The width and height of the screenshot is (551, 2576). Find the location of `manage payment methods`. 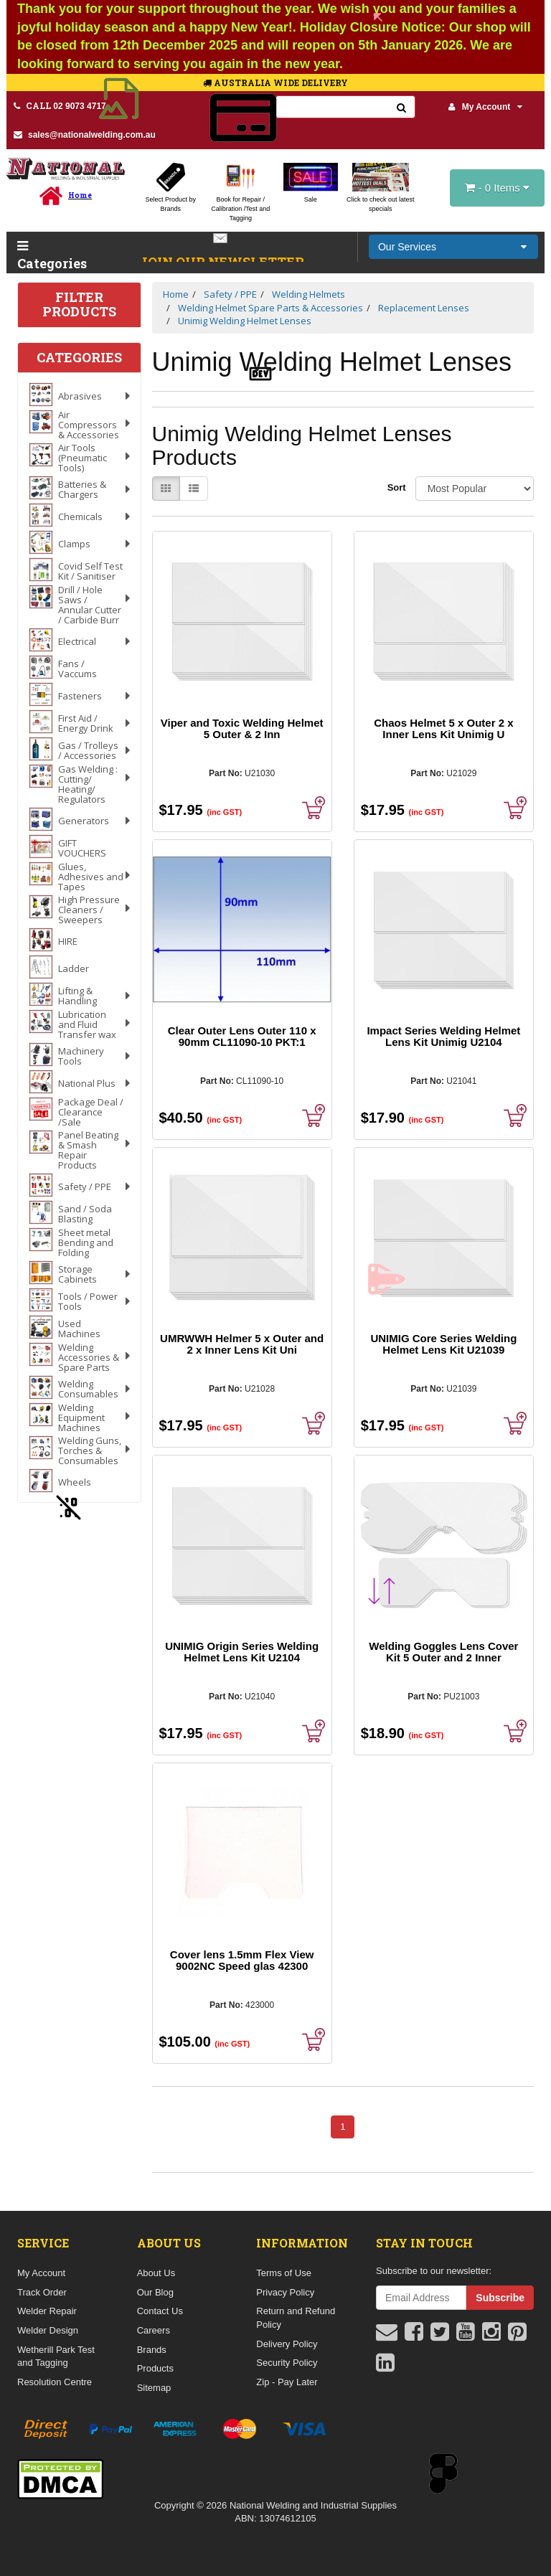

manage payment methods is located at coordinates (243, 118).